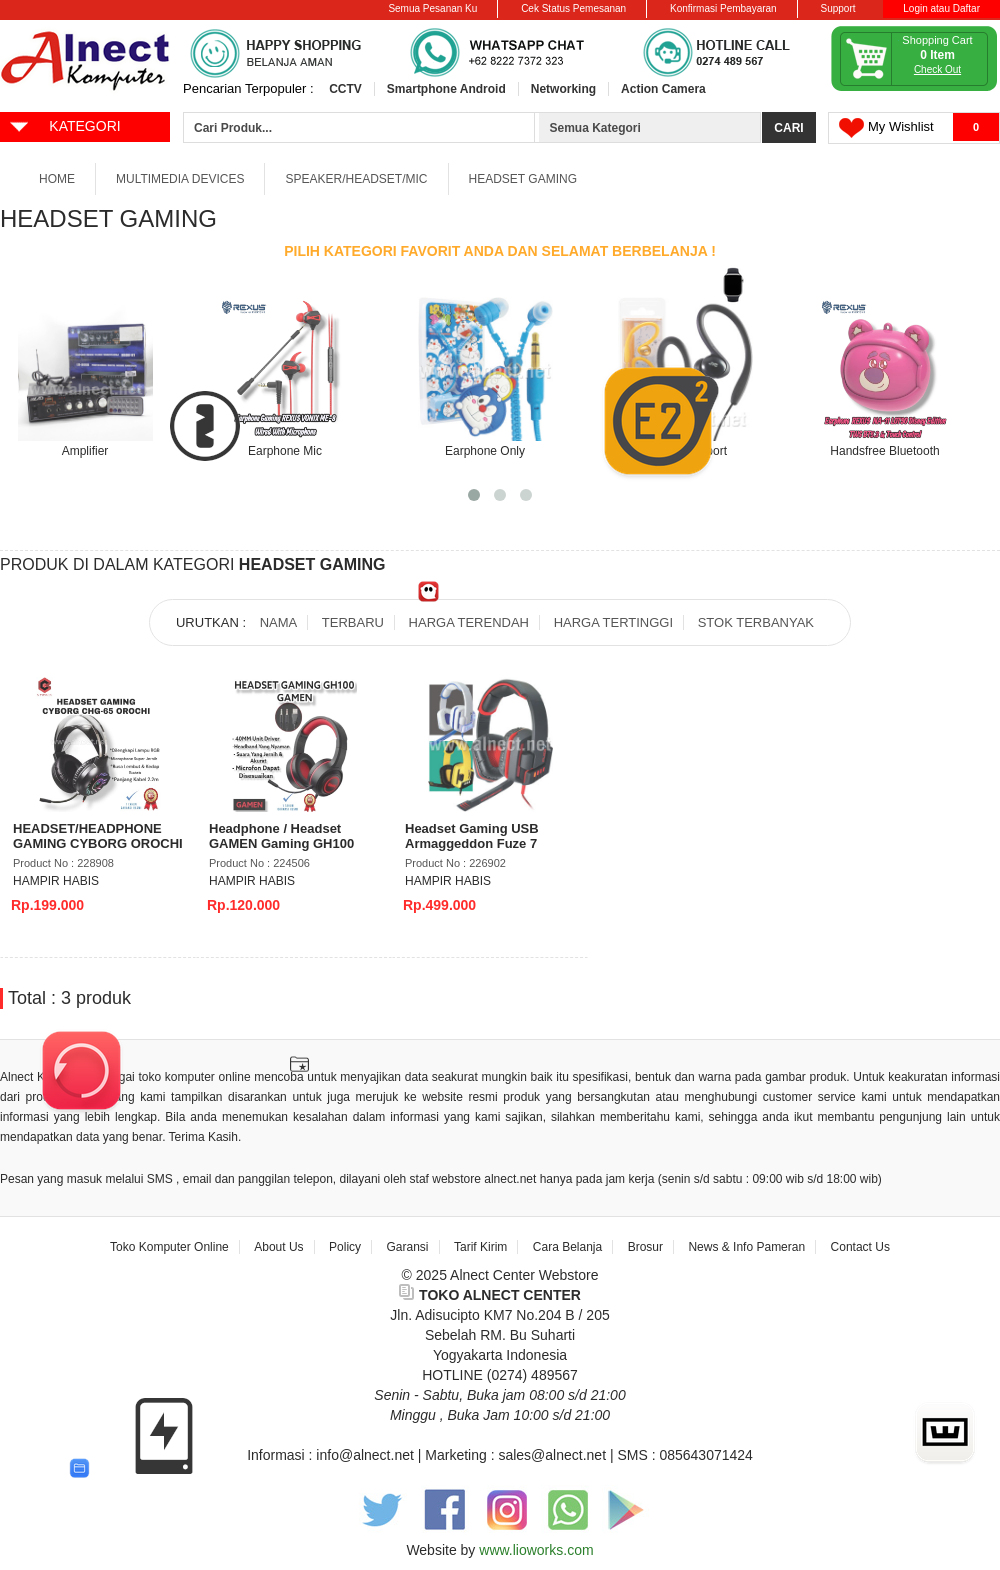 The width and height of the screenshot is (1000, 1570). What do you see at coordinates (299, 1063) in the screenshot?
I see `open sparkleshare folder` at bounding box center [299, 1063].